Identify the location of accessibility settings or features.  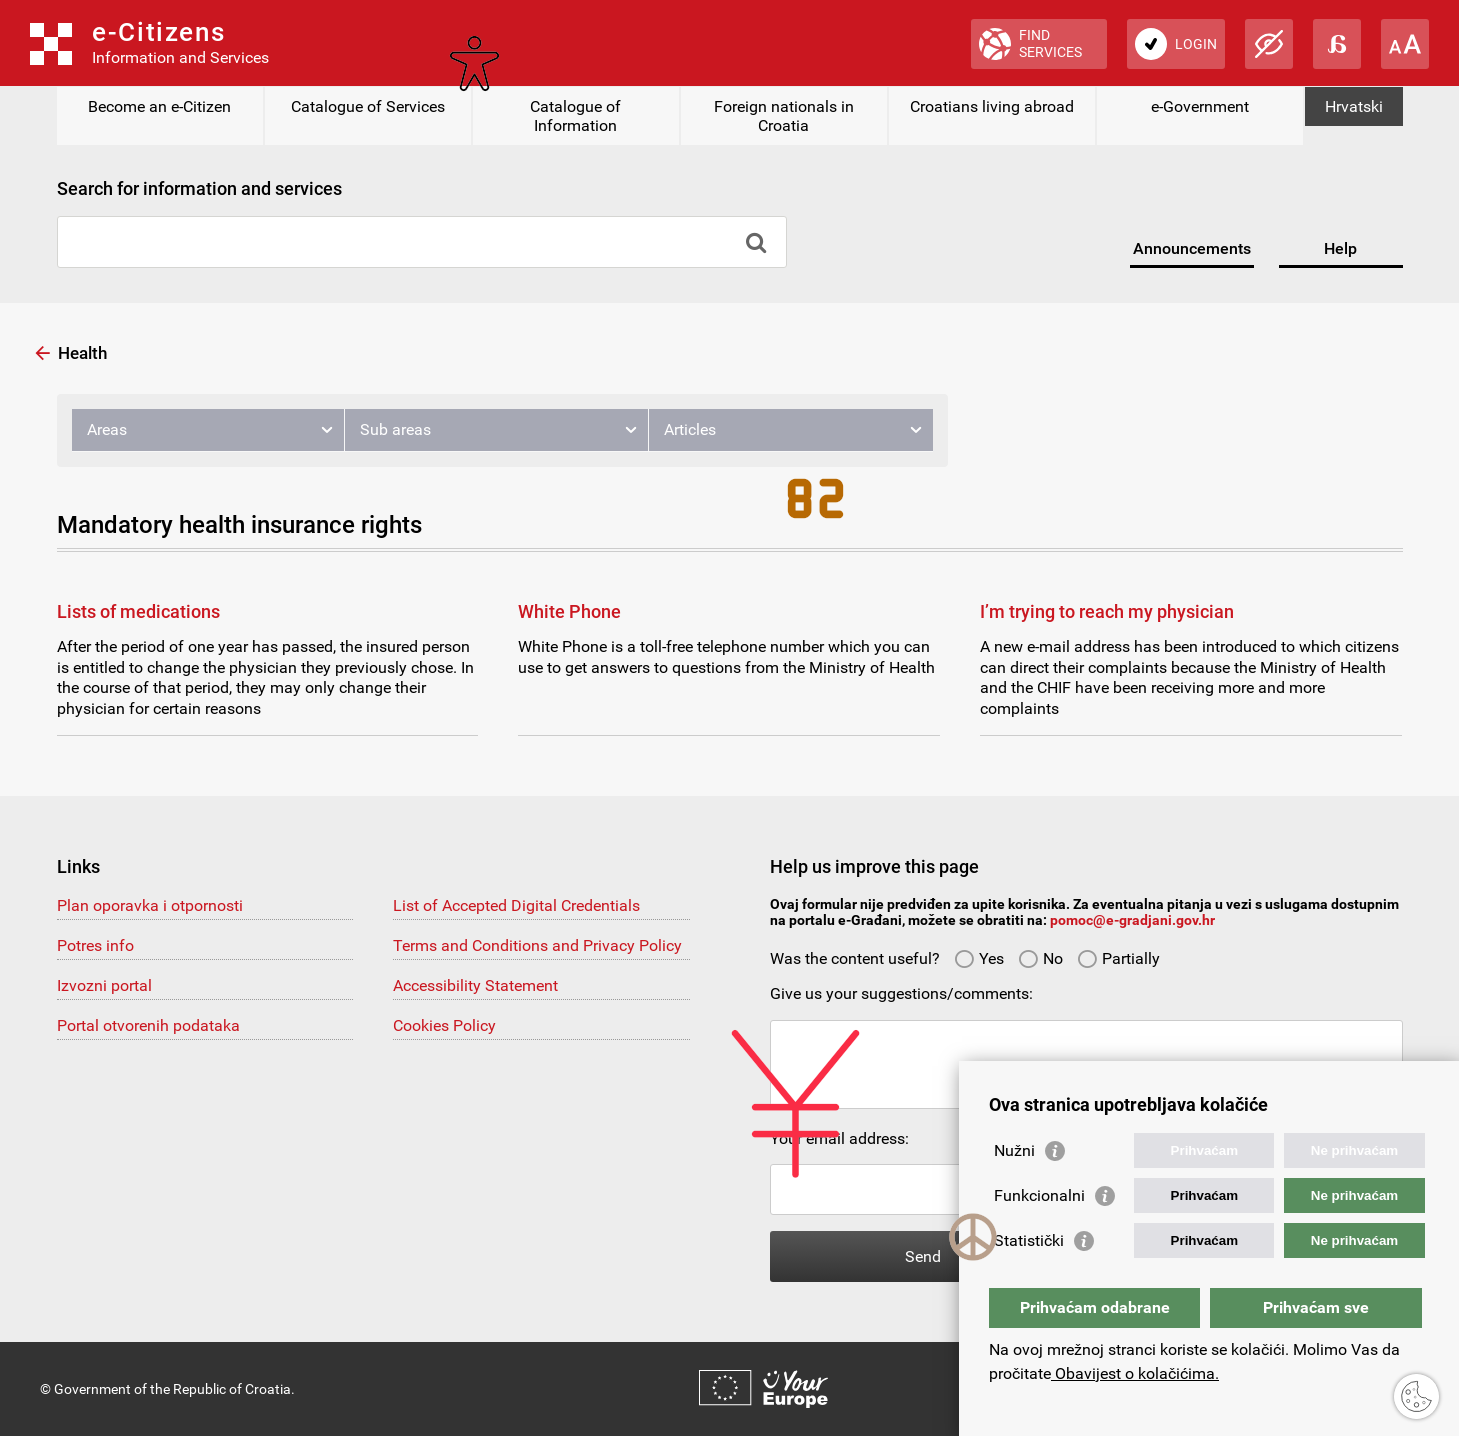
(474, 64).